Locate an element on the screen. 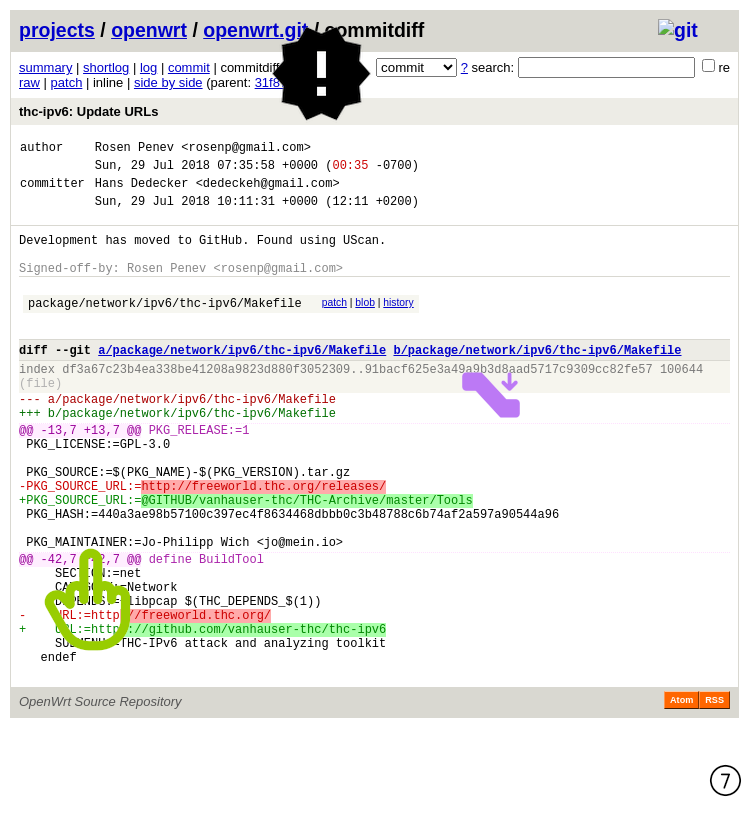 The height and width of the screenshot is (824, 749). indicates new or recently added content is located at coordinates (321, 73).